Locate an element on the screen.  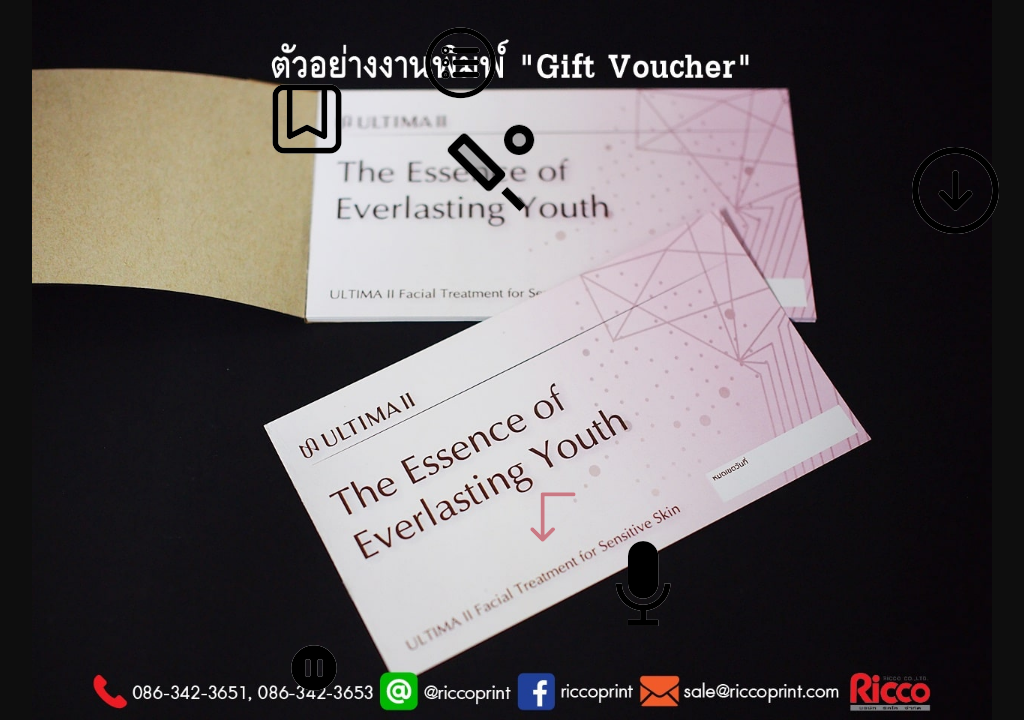
view list or menu options is located at coordinates (460, 62).